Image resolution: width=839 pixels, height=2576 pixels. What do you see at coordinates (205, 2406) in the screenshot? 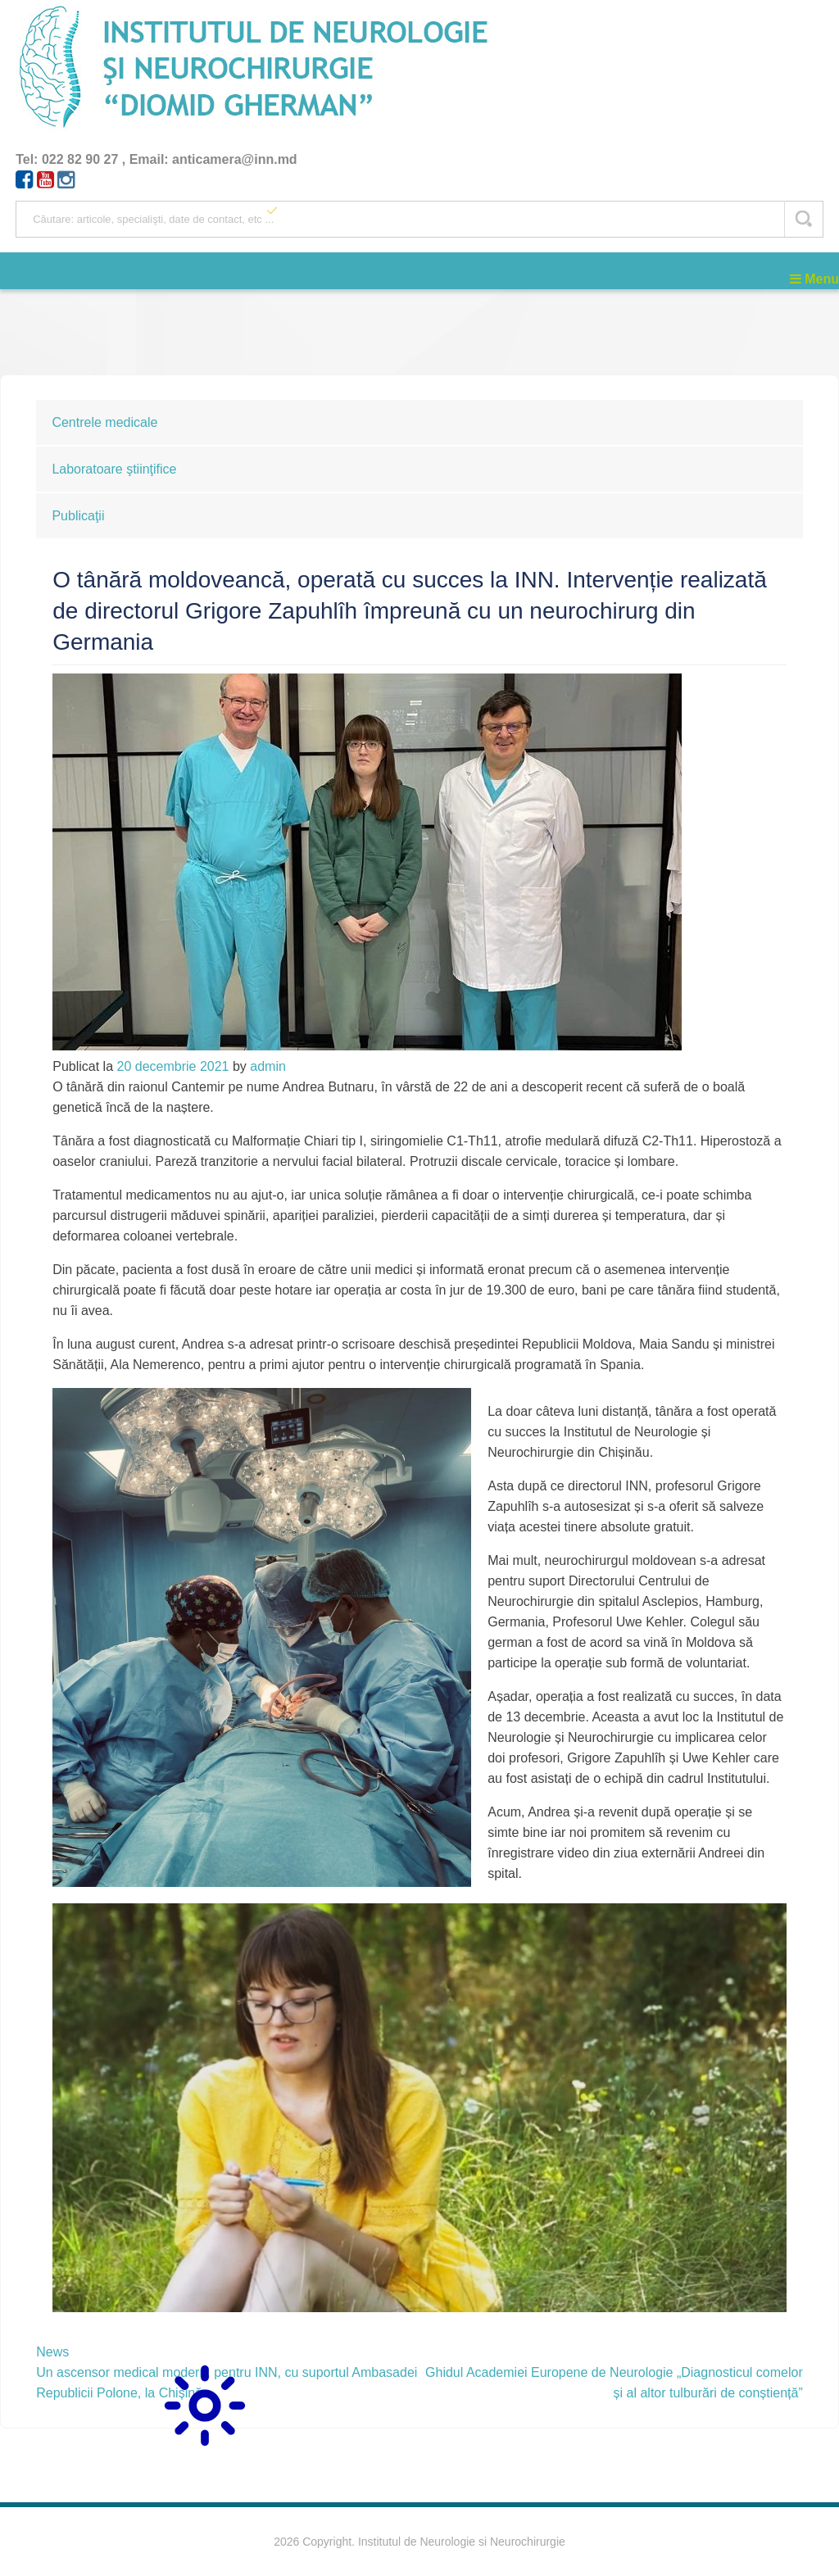
I see `switch to light mode` at bounding box center [205, 2406].